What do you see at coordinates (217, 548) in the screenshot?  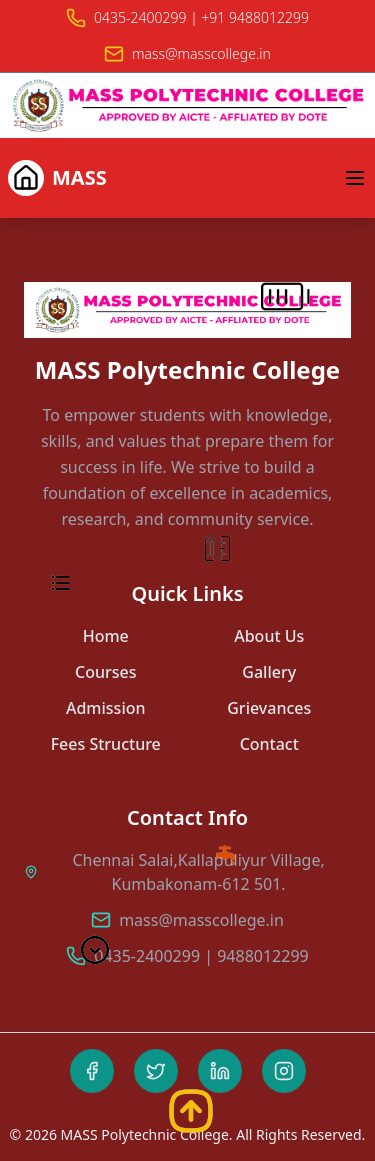 I see `access design or drawing tools` at bounding box center [217, 548].